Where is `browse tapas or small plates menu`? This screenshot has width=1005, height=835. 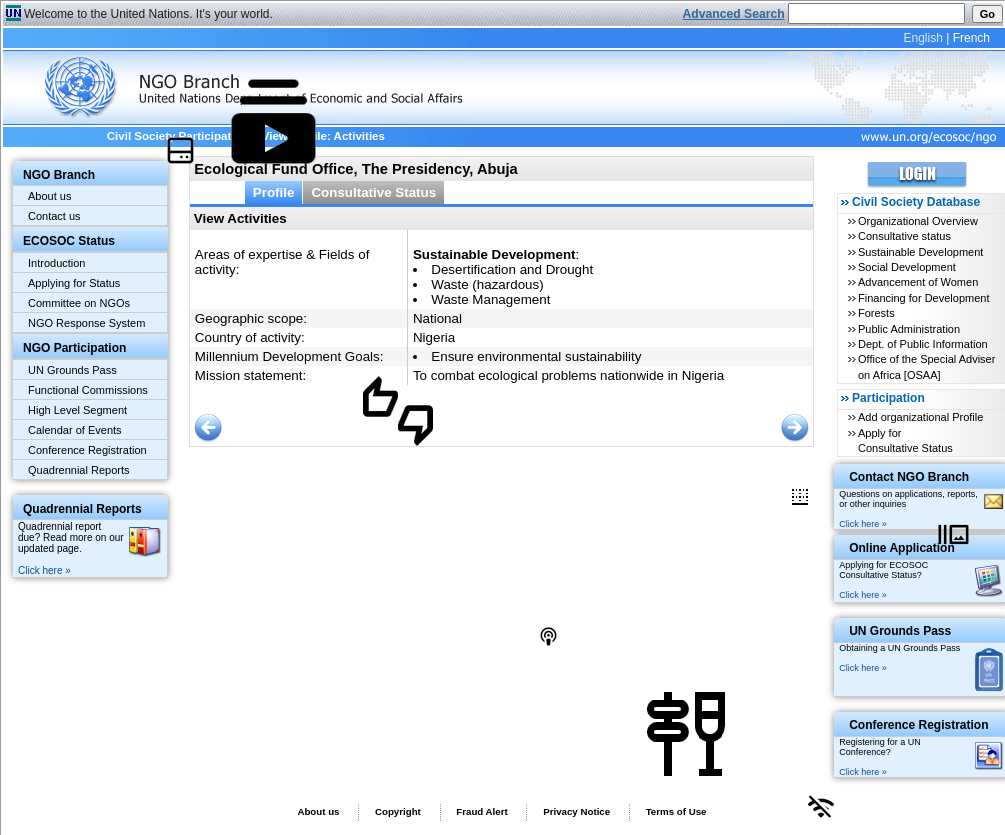
browse tapas or small plates menu is located at coordinates (687, 734).